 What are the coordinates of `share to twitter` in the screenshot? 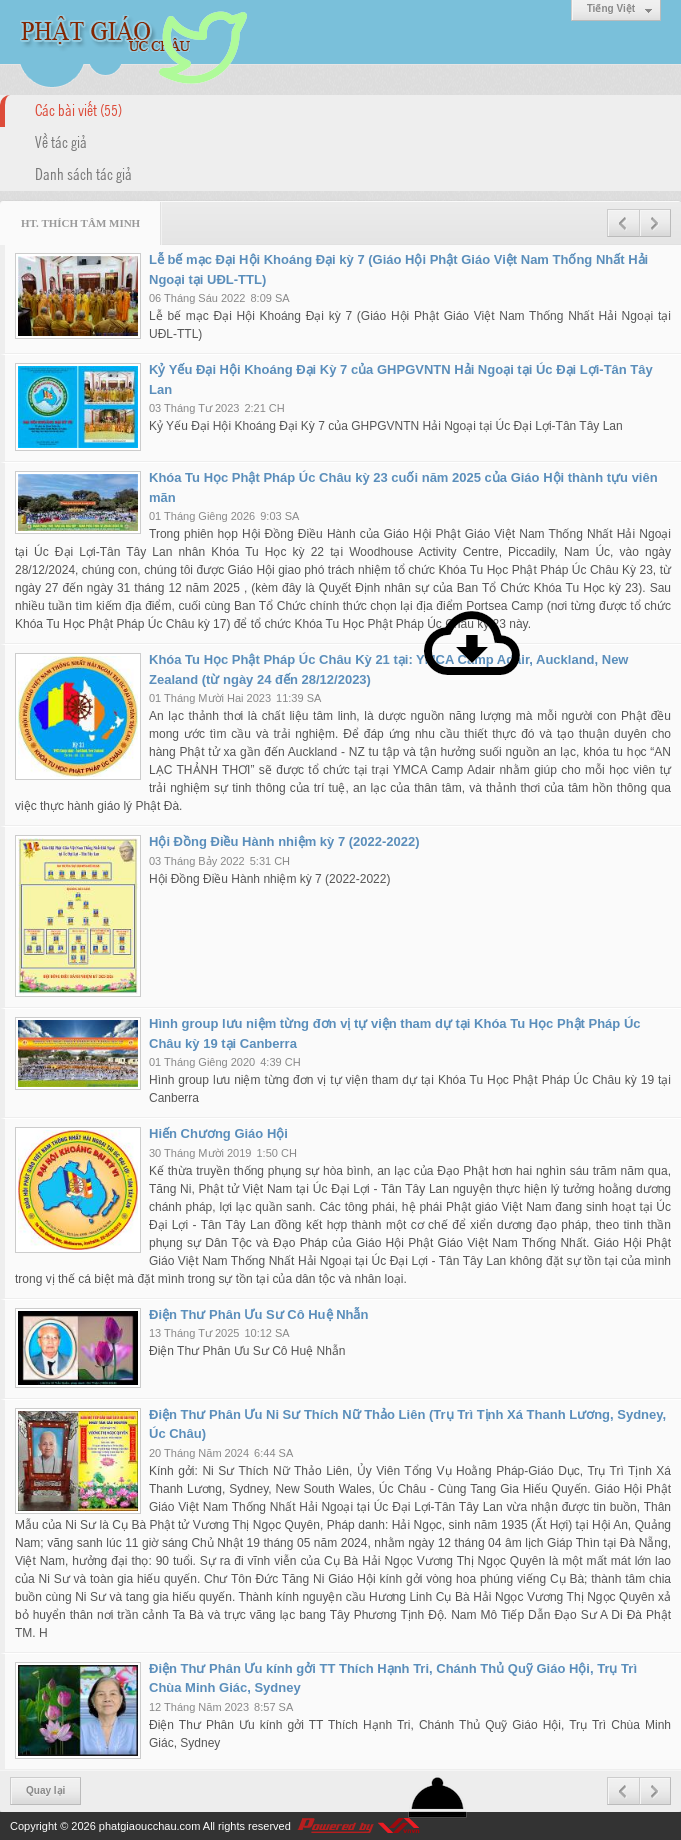 It's located at (203, 48).